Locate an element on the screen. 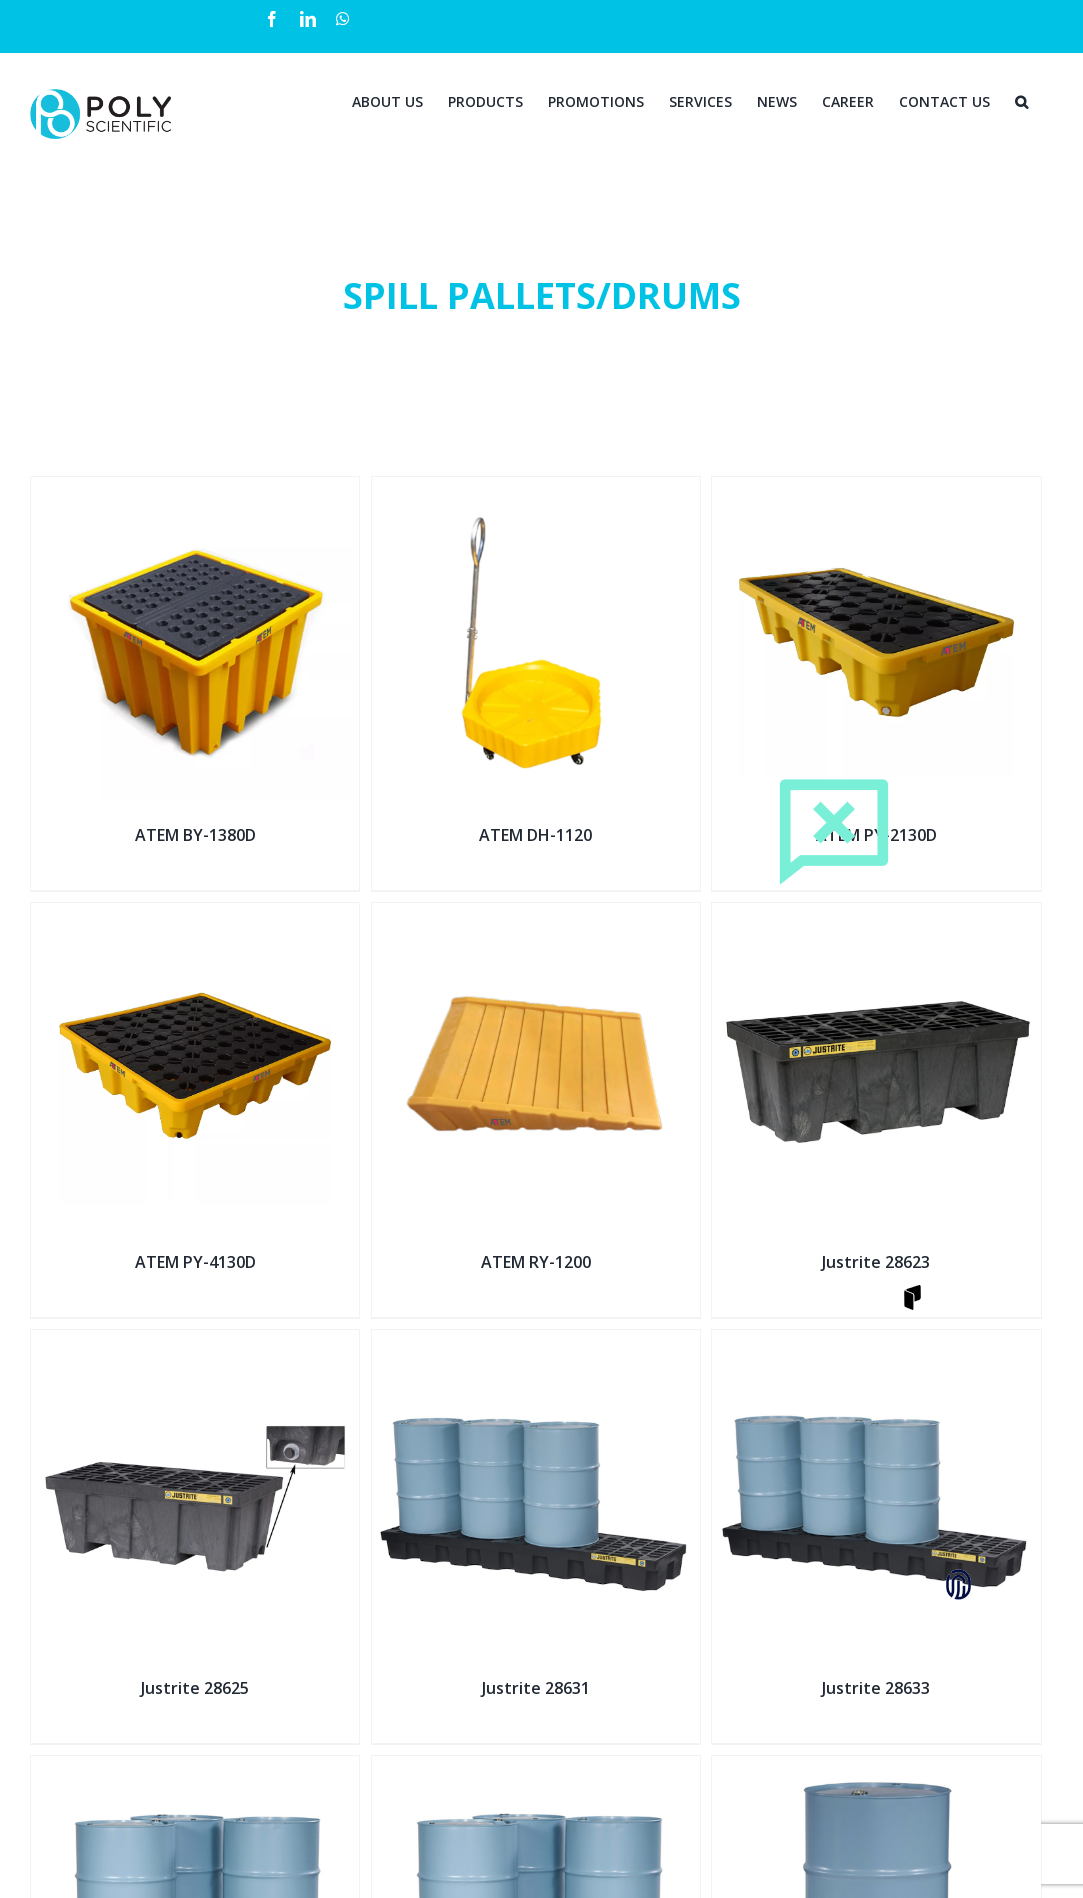 This screenshot has width=1083, height=1898. delete a conversation is located at coordinates (834, 828).